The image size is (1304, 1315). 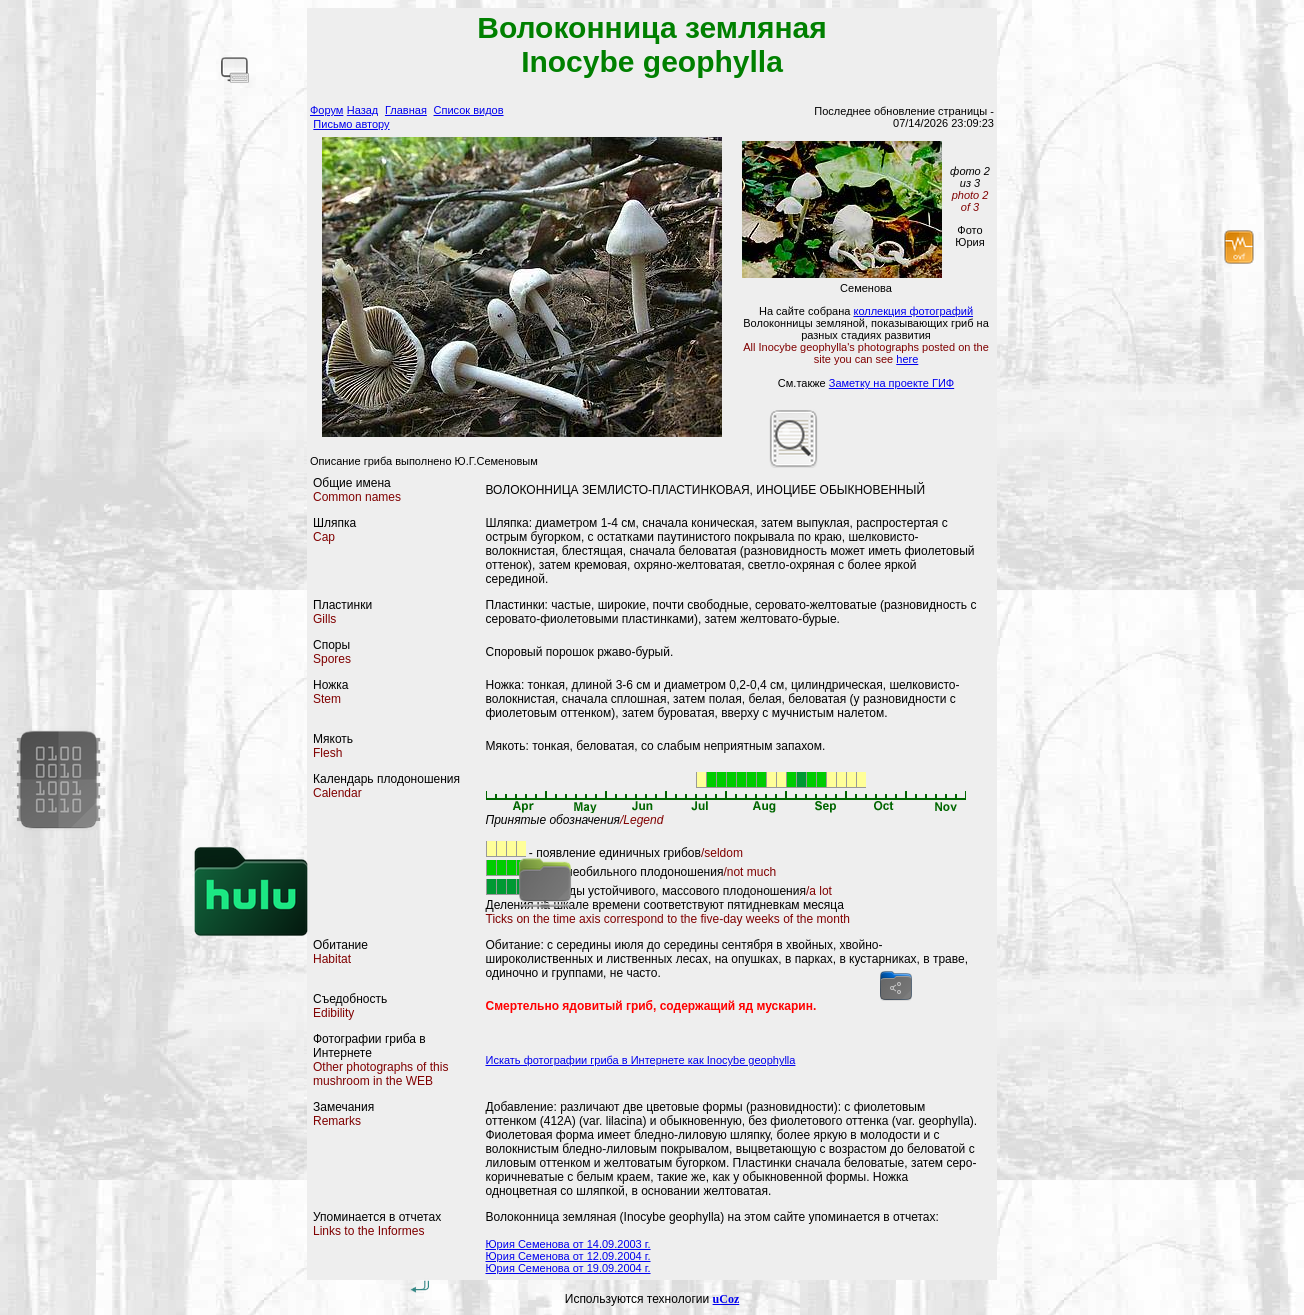 What do you see at coordinates (896, 985) in the screenshot?
I see `open your public shared folder` at bounding box center [896, 985].